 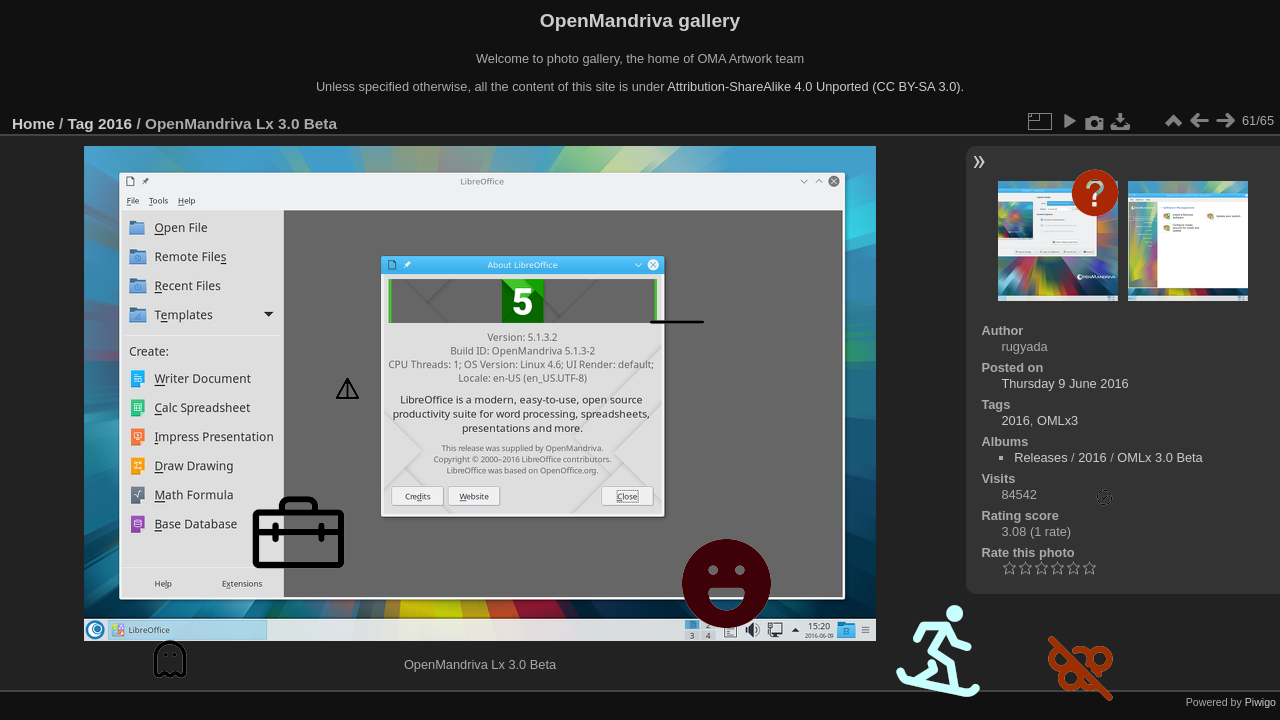 What do you see at coordinates (726, 583) in the screenshot?
I see `rate your experience positively` at bounding box center [726, 583].